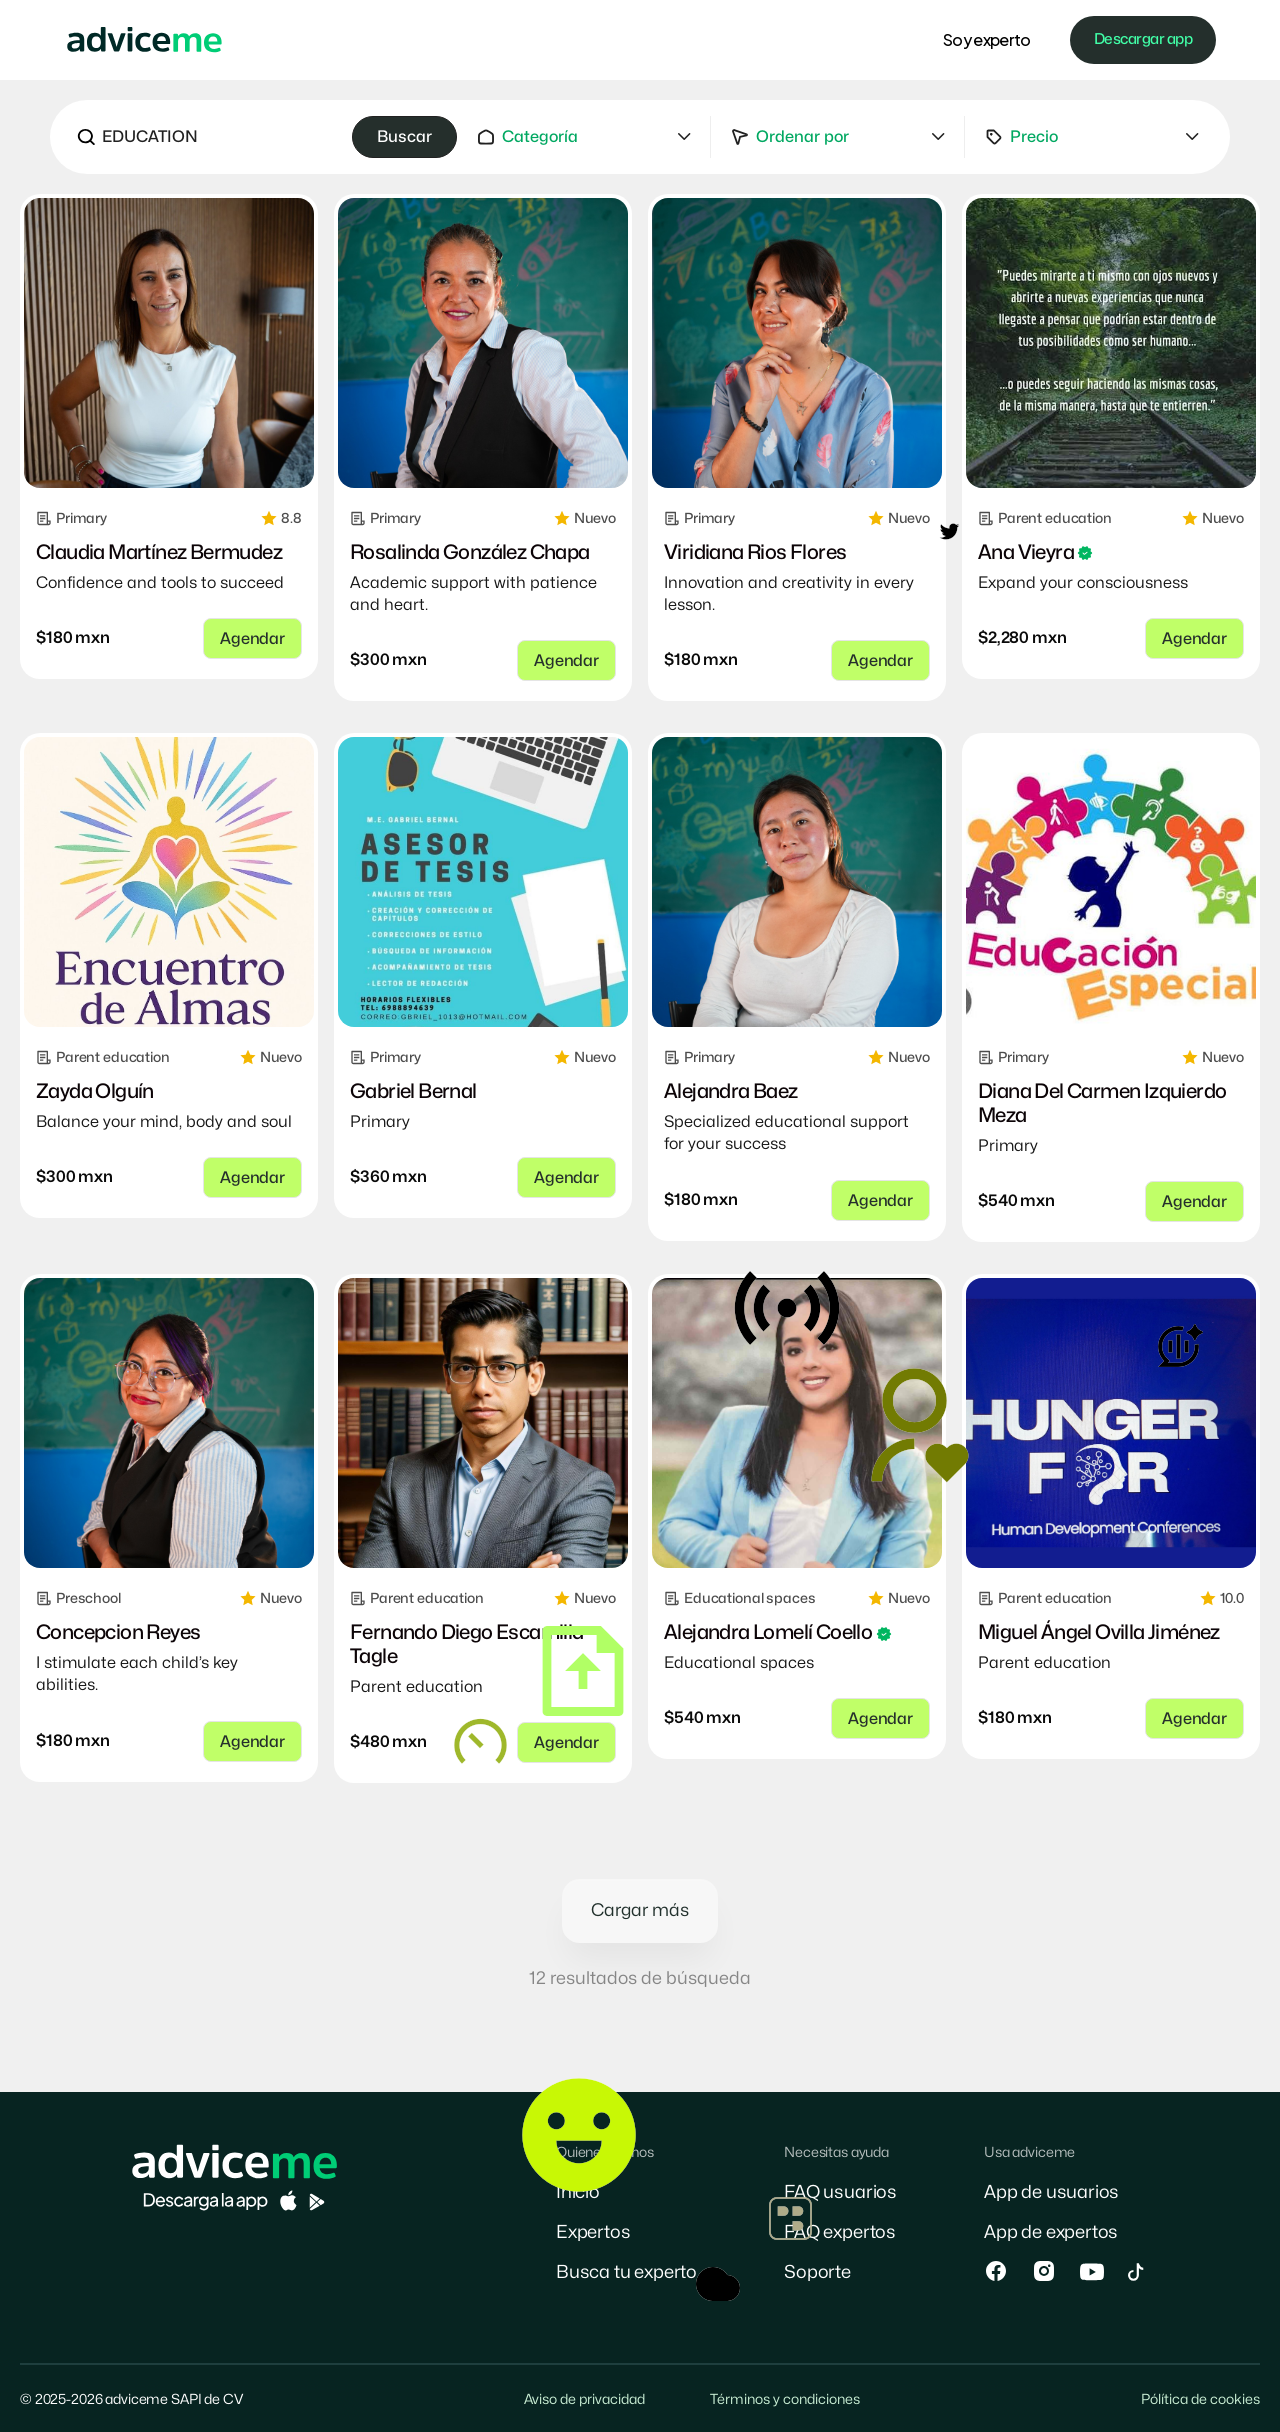  I want to click on start an AI voice conversation, so click(1178, 1346).